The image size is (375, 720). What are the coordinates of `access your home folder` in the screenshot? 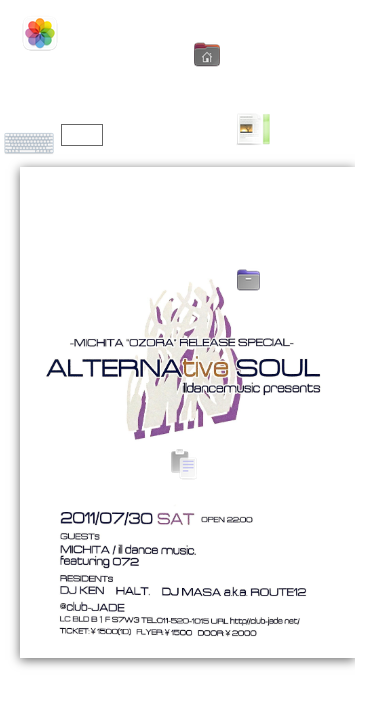 It's located at (207, 54).